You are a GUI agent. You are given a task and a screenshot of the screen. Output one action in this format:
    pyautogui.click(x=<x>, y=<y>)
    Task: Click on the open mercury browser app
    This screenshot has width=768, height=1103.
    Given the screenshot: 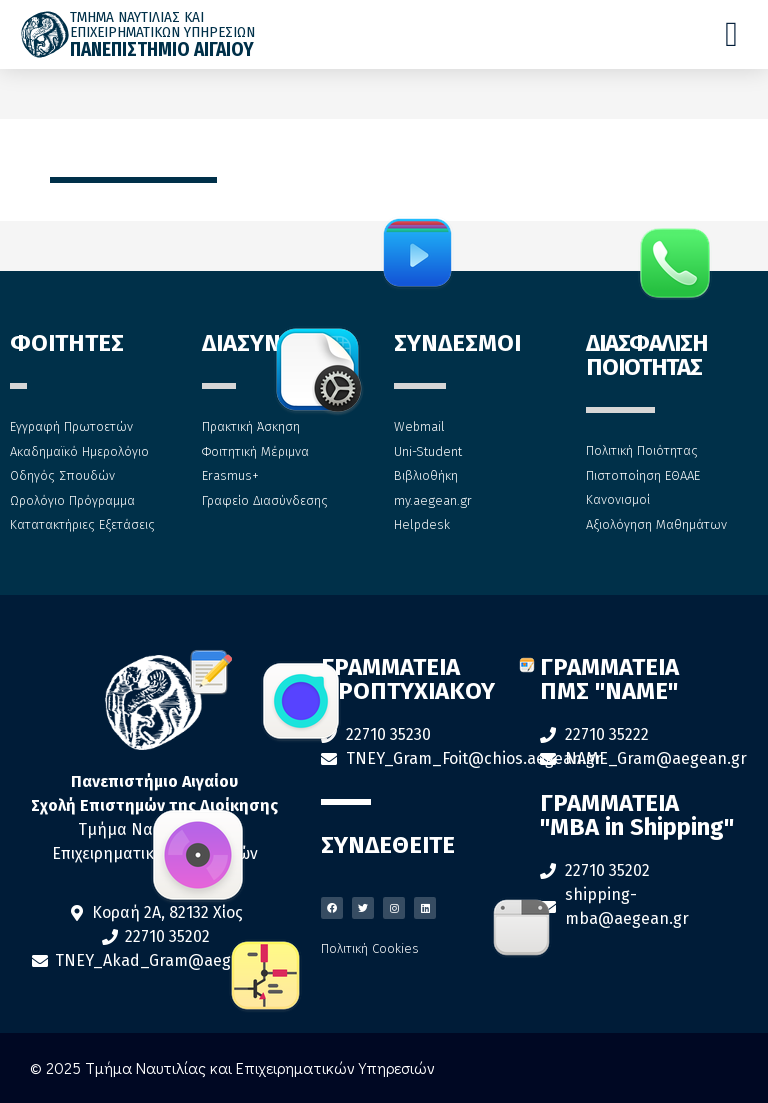 What is the action you would take?
    pyautogui.click(x=301, y=701)
    